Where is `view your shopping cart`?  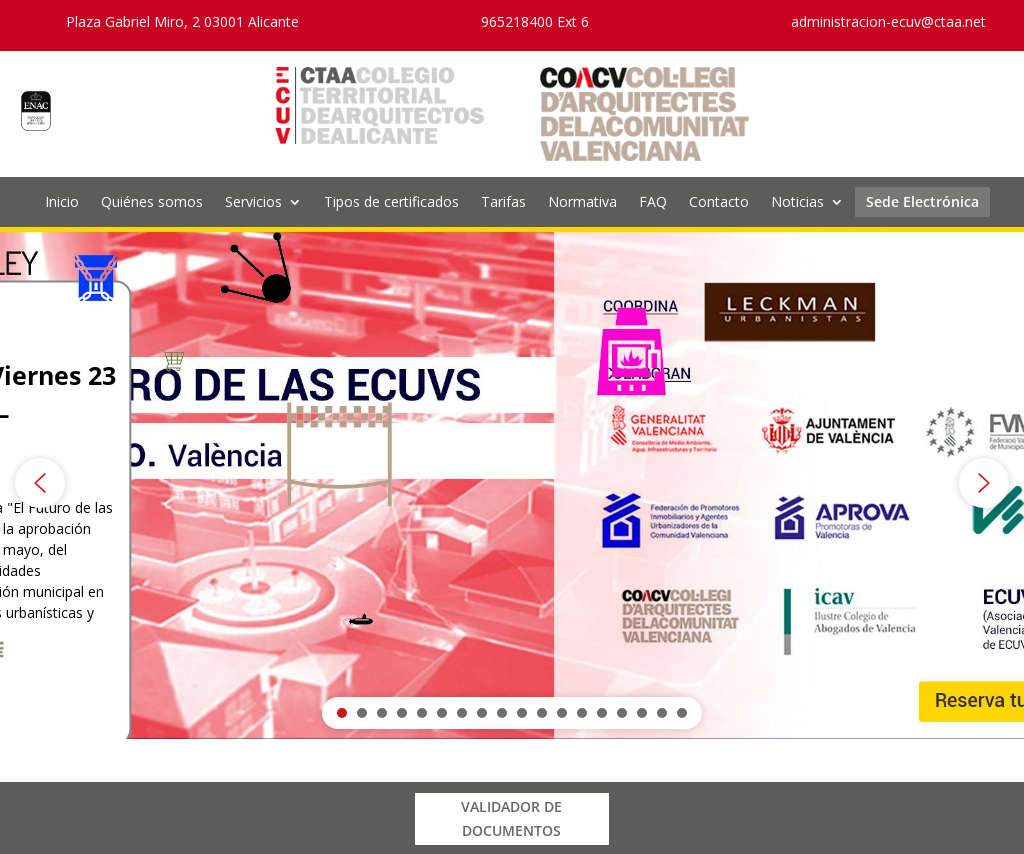 view your shopping cart is located at coordinates (172, 359).